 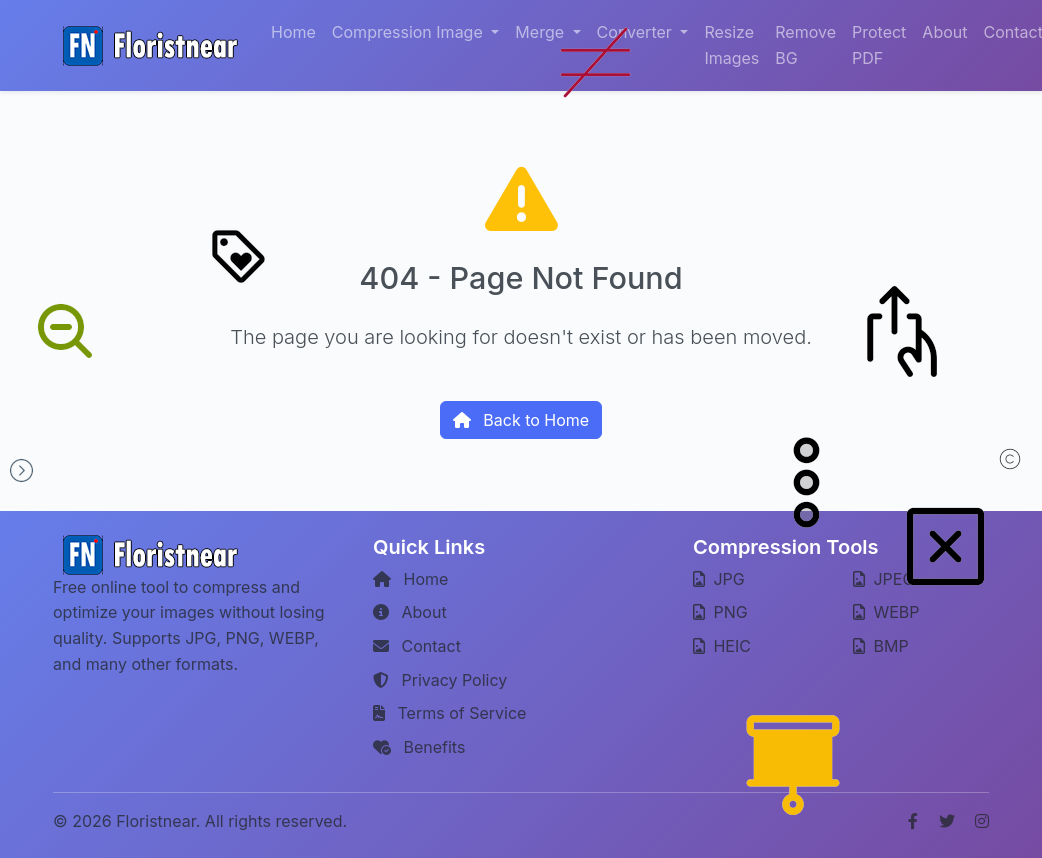 I want to click on view loyalty rewards or points, so click(x=238, y=256).